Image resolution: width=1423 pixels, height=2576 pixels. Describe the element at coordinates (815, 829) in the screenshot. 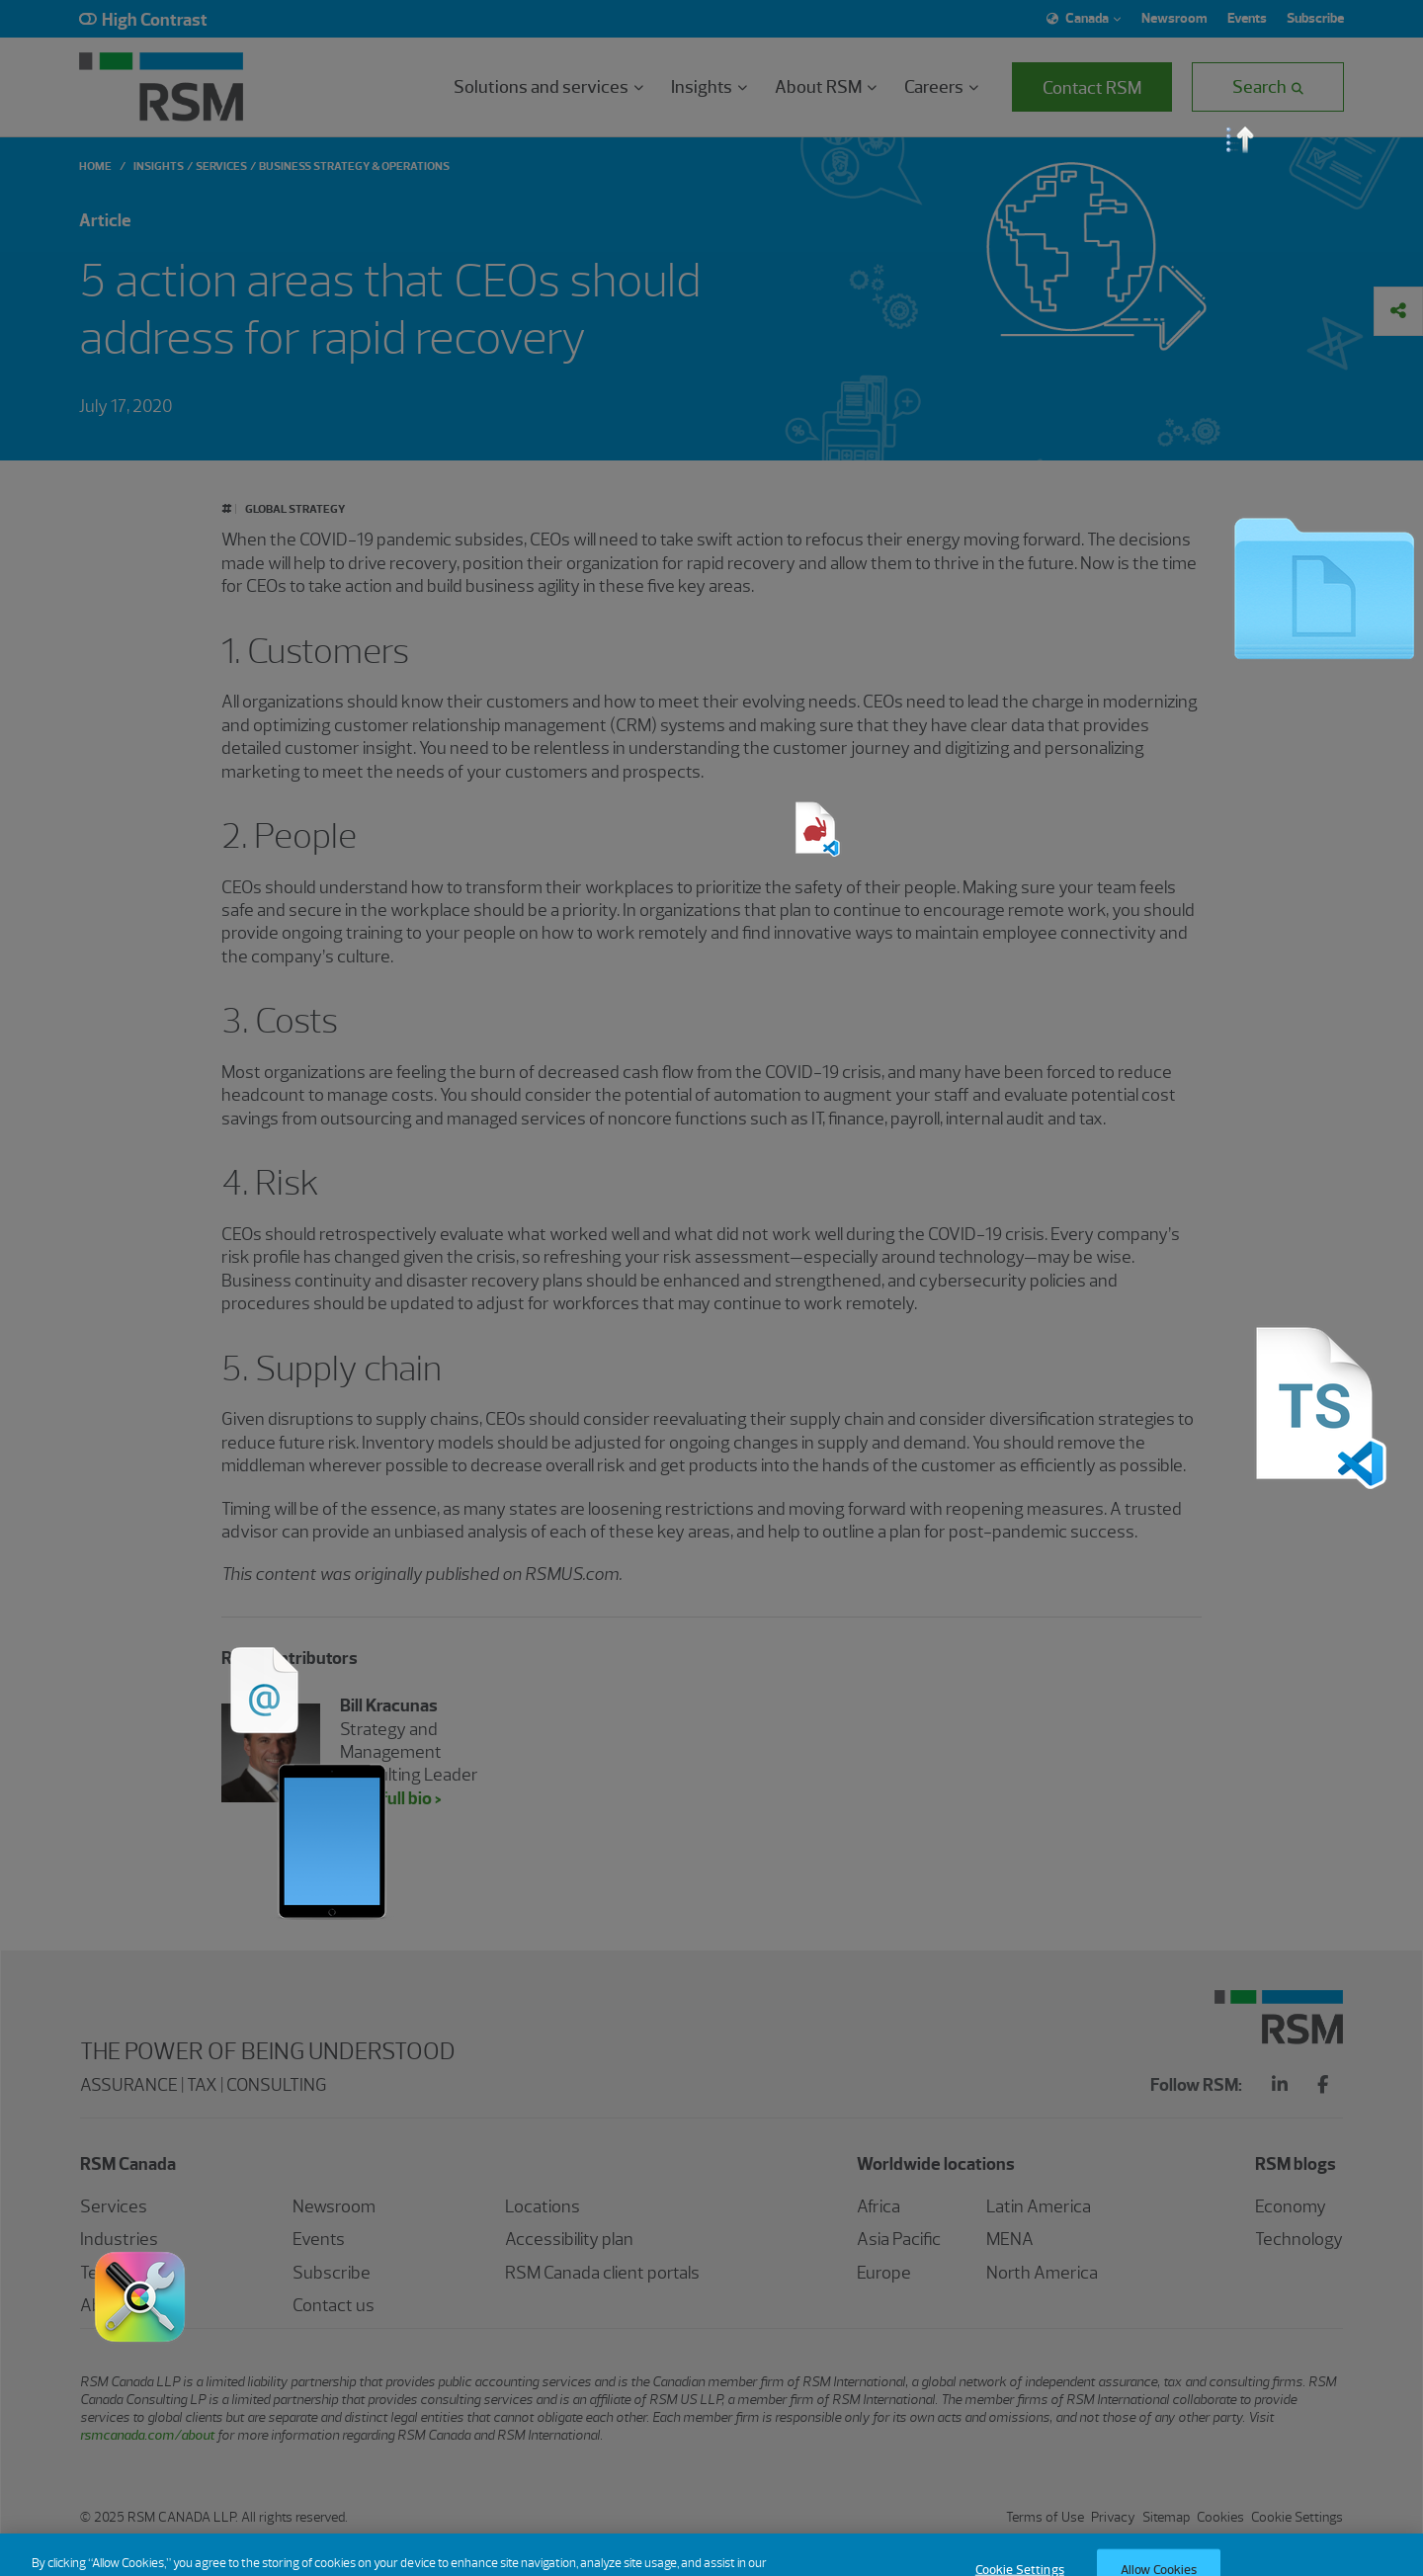

I see `open a jade-related project or file in Visual Studio Code` at that location.